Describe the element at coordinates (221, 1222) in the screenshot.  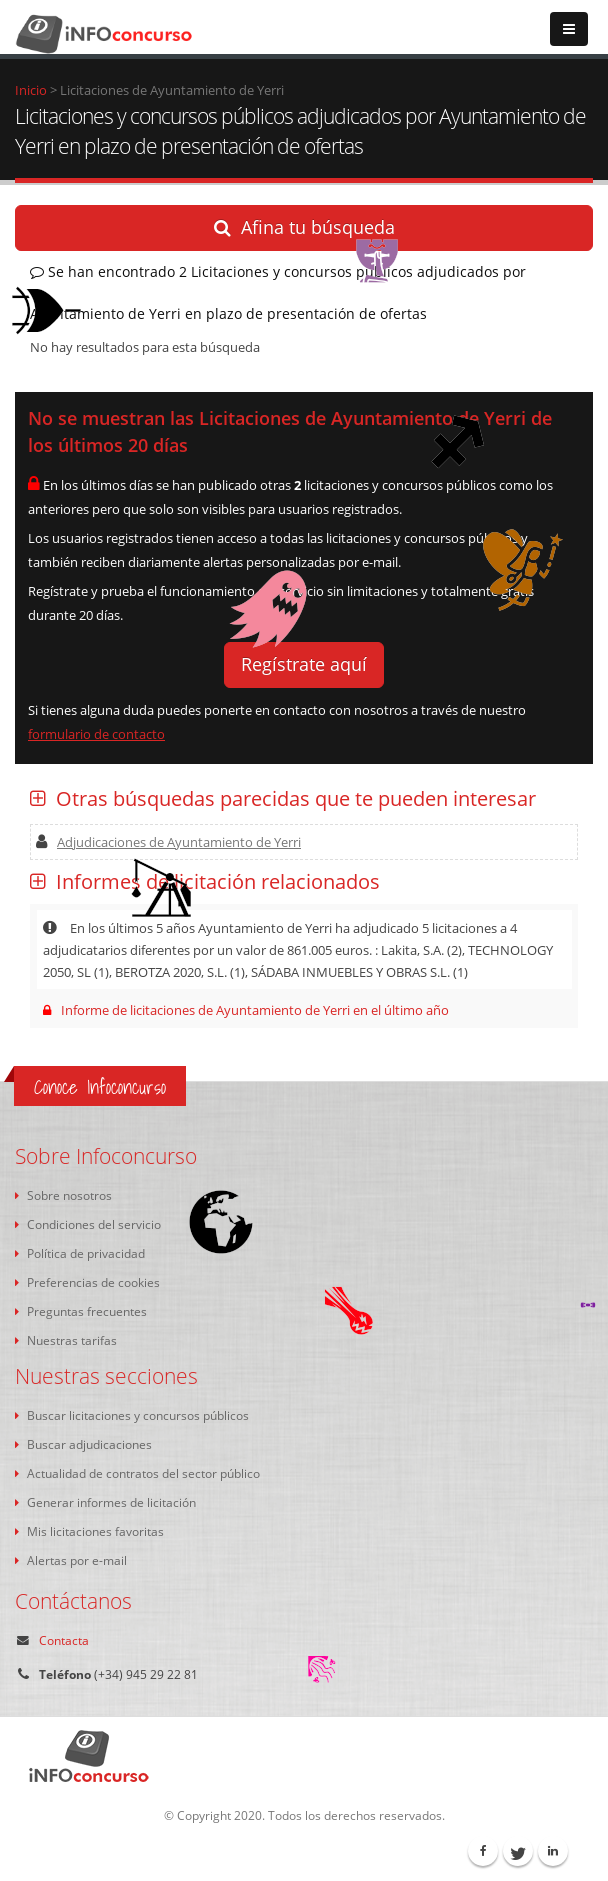
I see `select africa/europe region` at that location.